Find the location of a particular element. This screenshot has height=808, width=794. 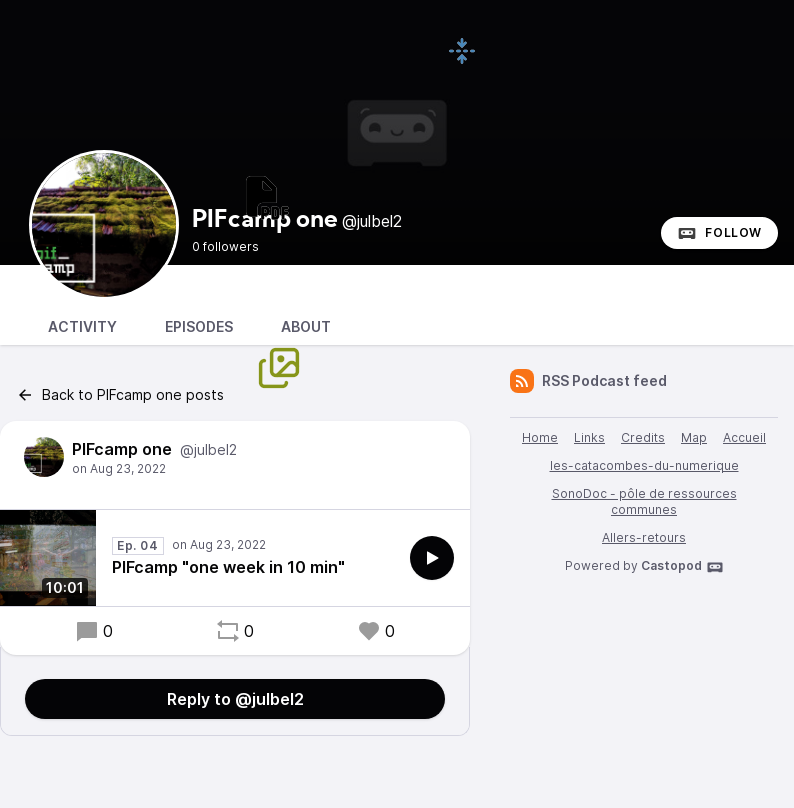

collapse content vertically is located at coordinates (462, 51).